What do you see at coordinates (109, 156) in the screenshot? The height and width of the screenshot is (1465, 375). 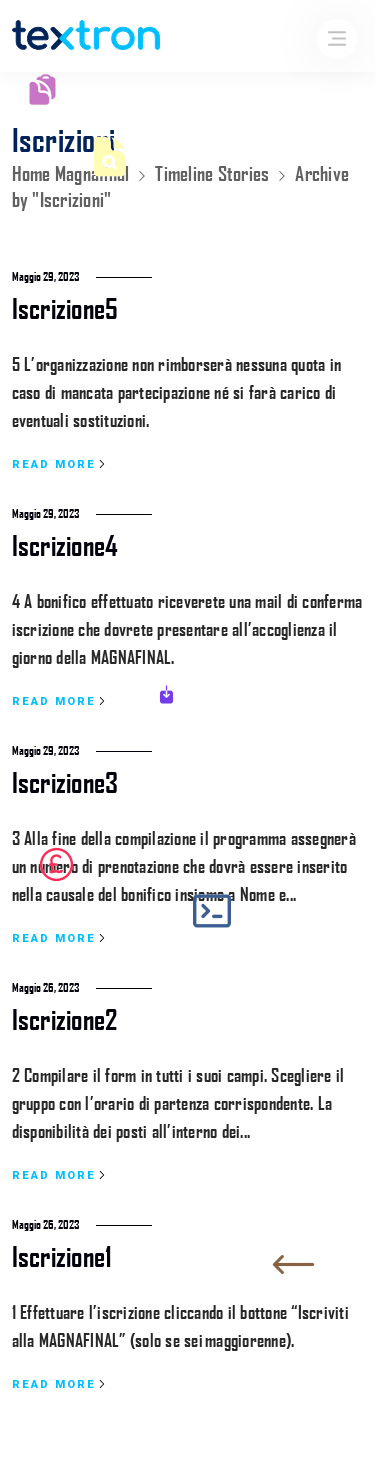 I see `search within a document` at bounding box center [109, 156].